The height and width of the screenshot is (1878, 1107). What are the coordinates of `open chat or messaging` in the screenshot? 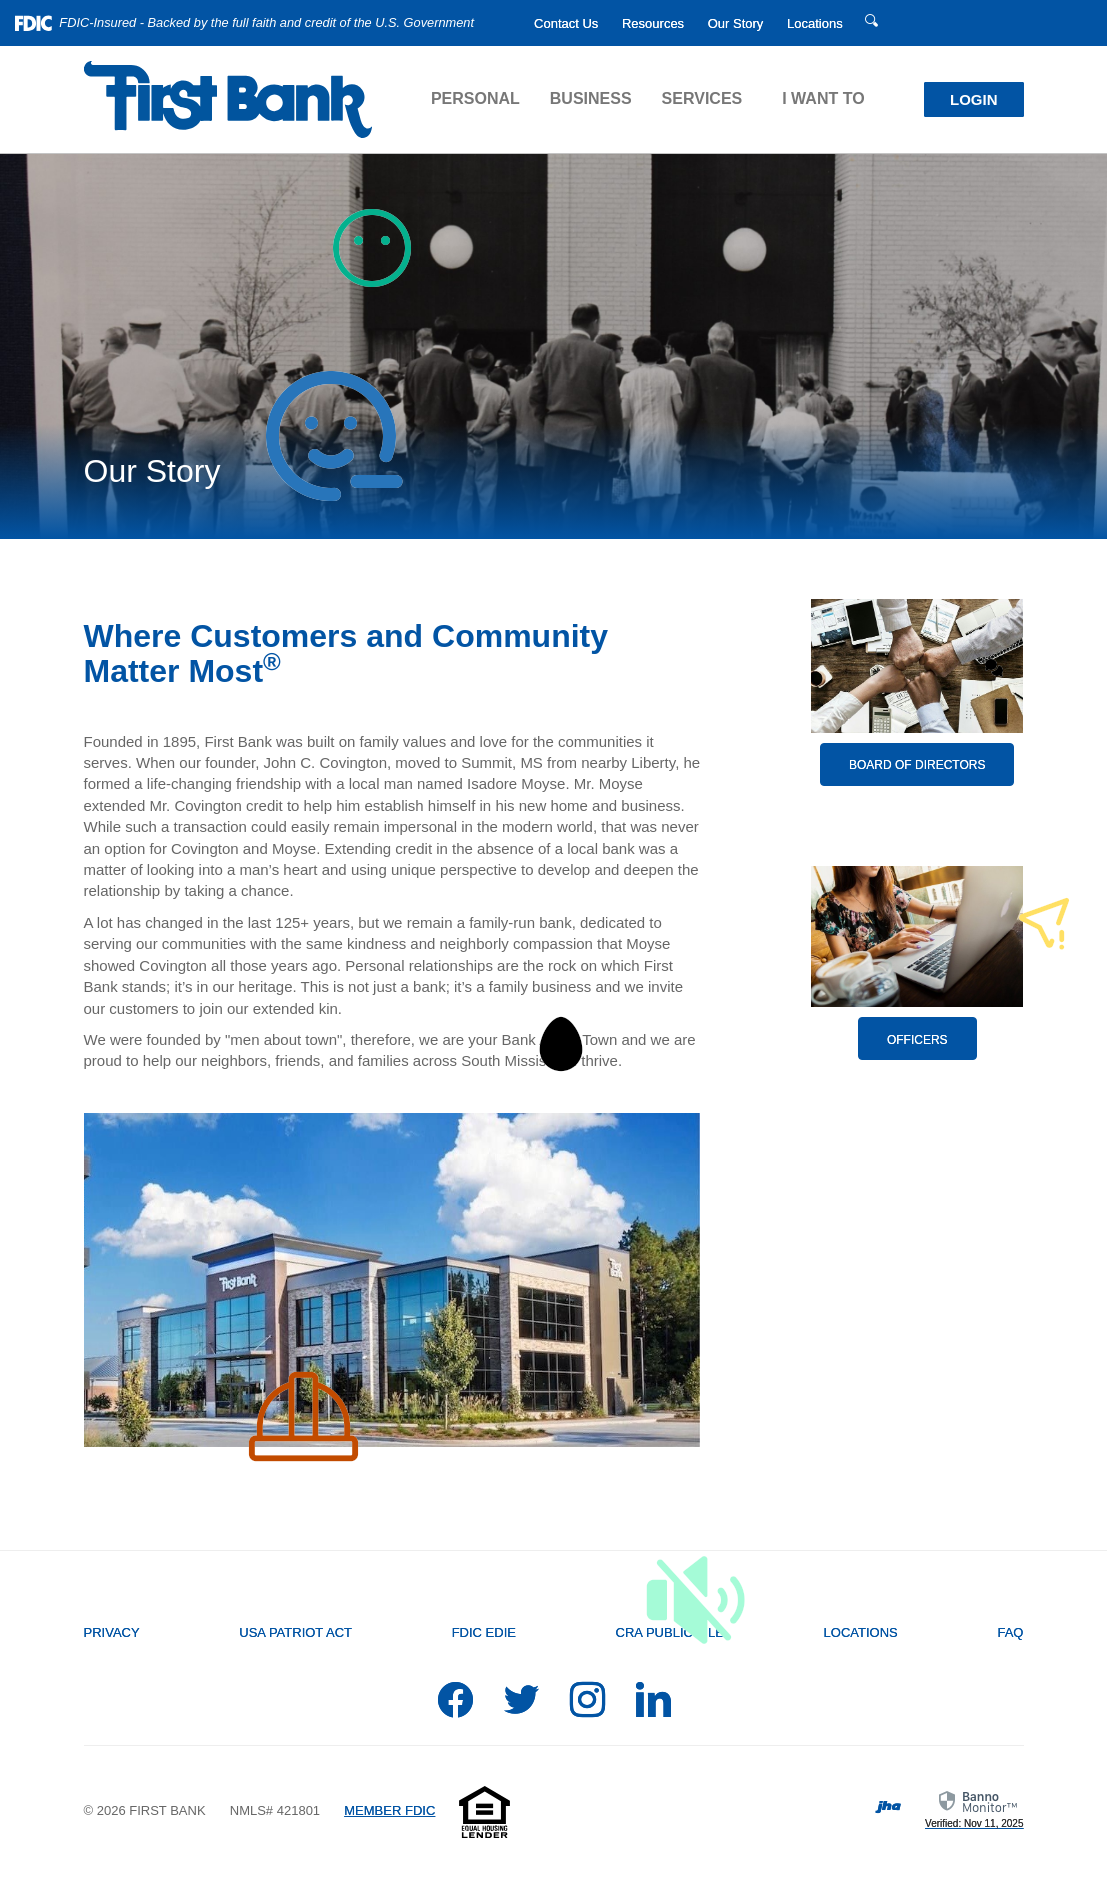 It's located at (994, 668).